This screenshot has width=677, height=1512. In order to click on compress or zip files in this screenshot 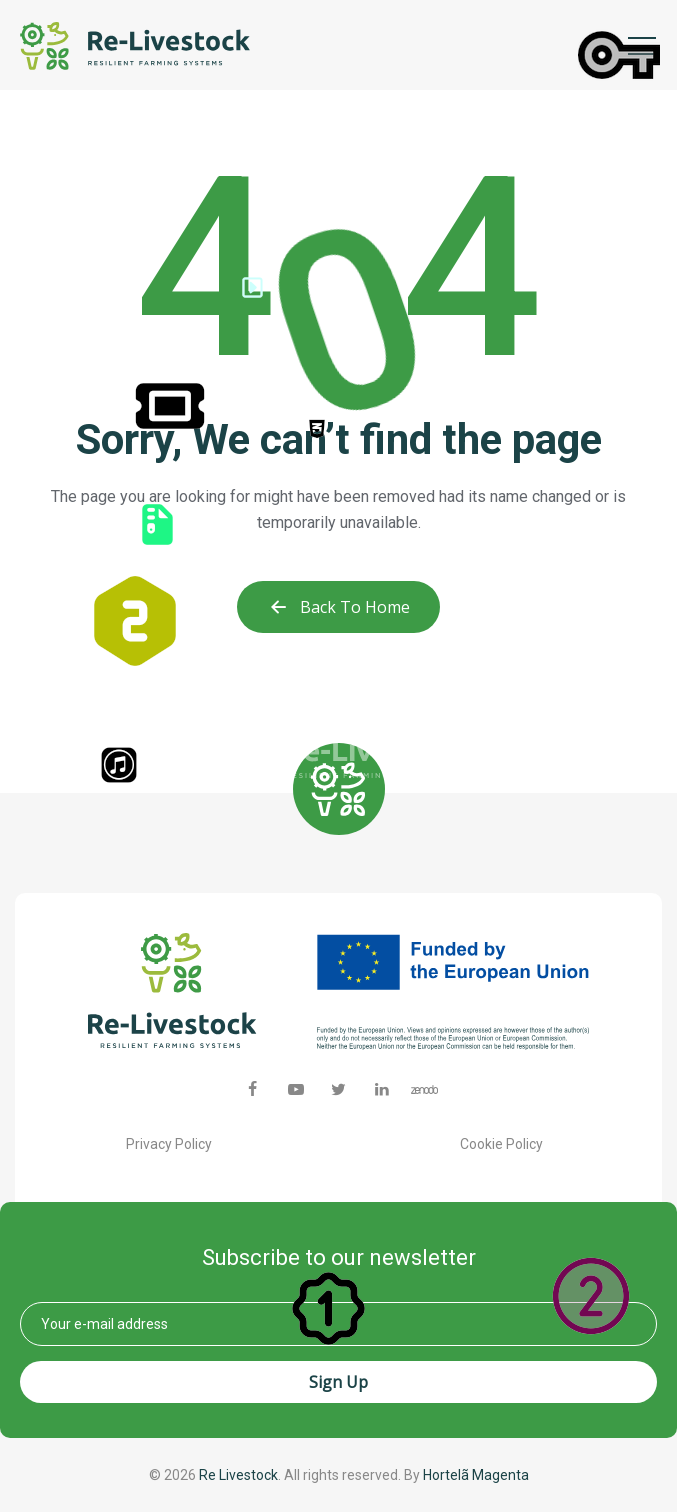, I will do `click(157, 524)`.